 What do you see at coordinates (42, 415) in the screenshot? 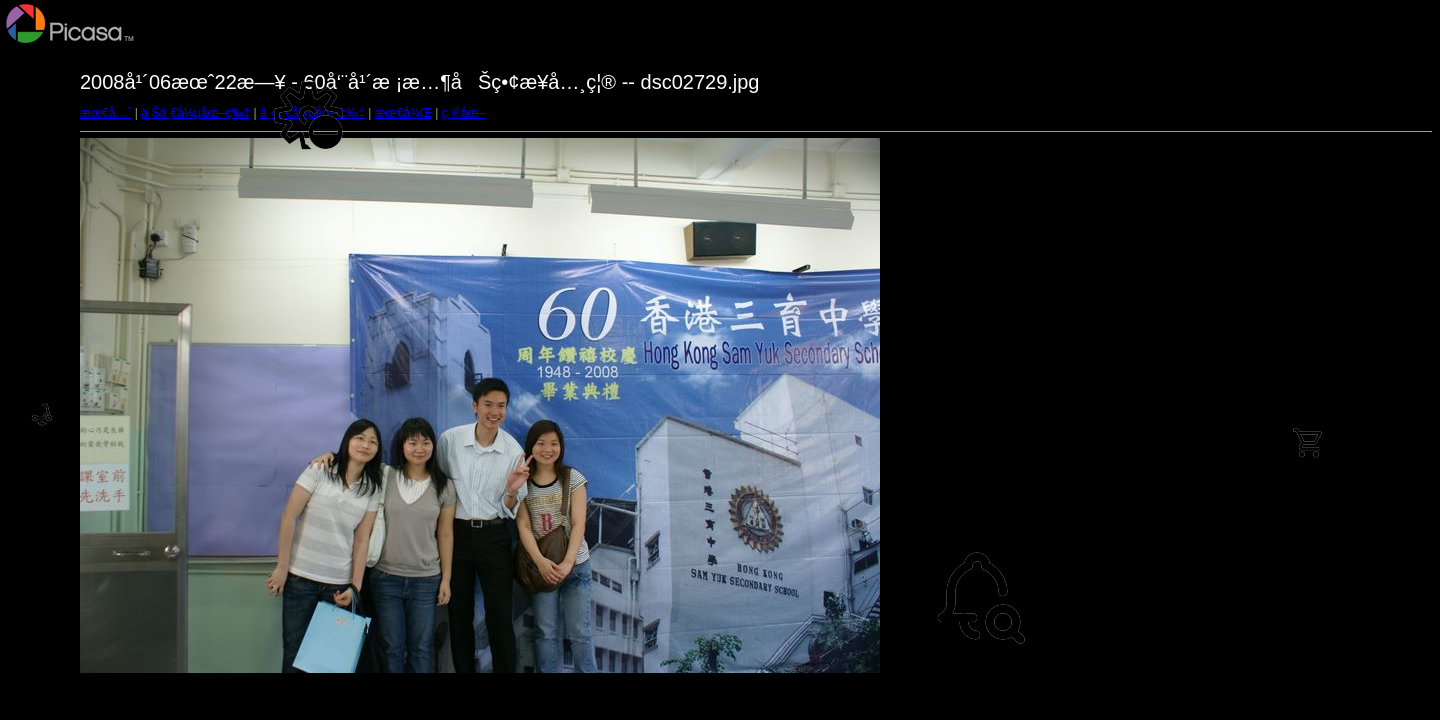
I see `find nearby electric scooter rentals` at bounding box center [42, 415].